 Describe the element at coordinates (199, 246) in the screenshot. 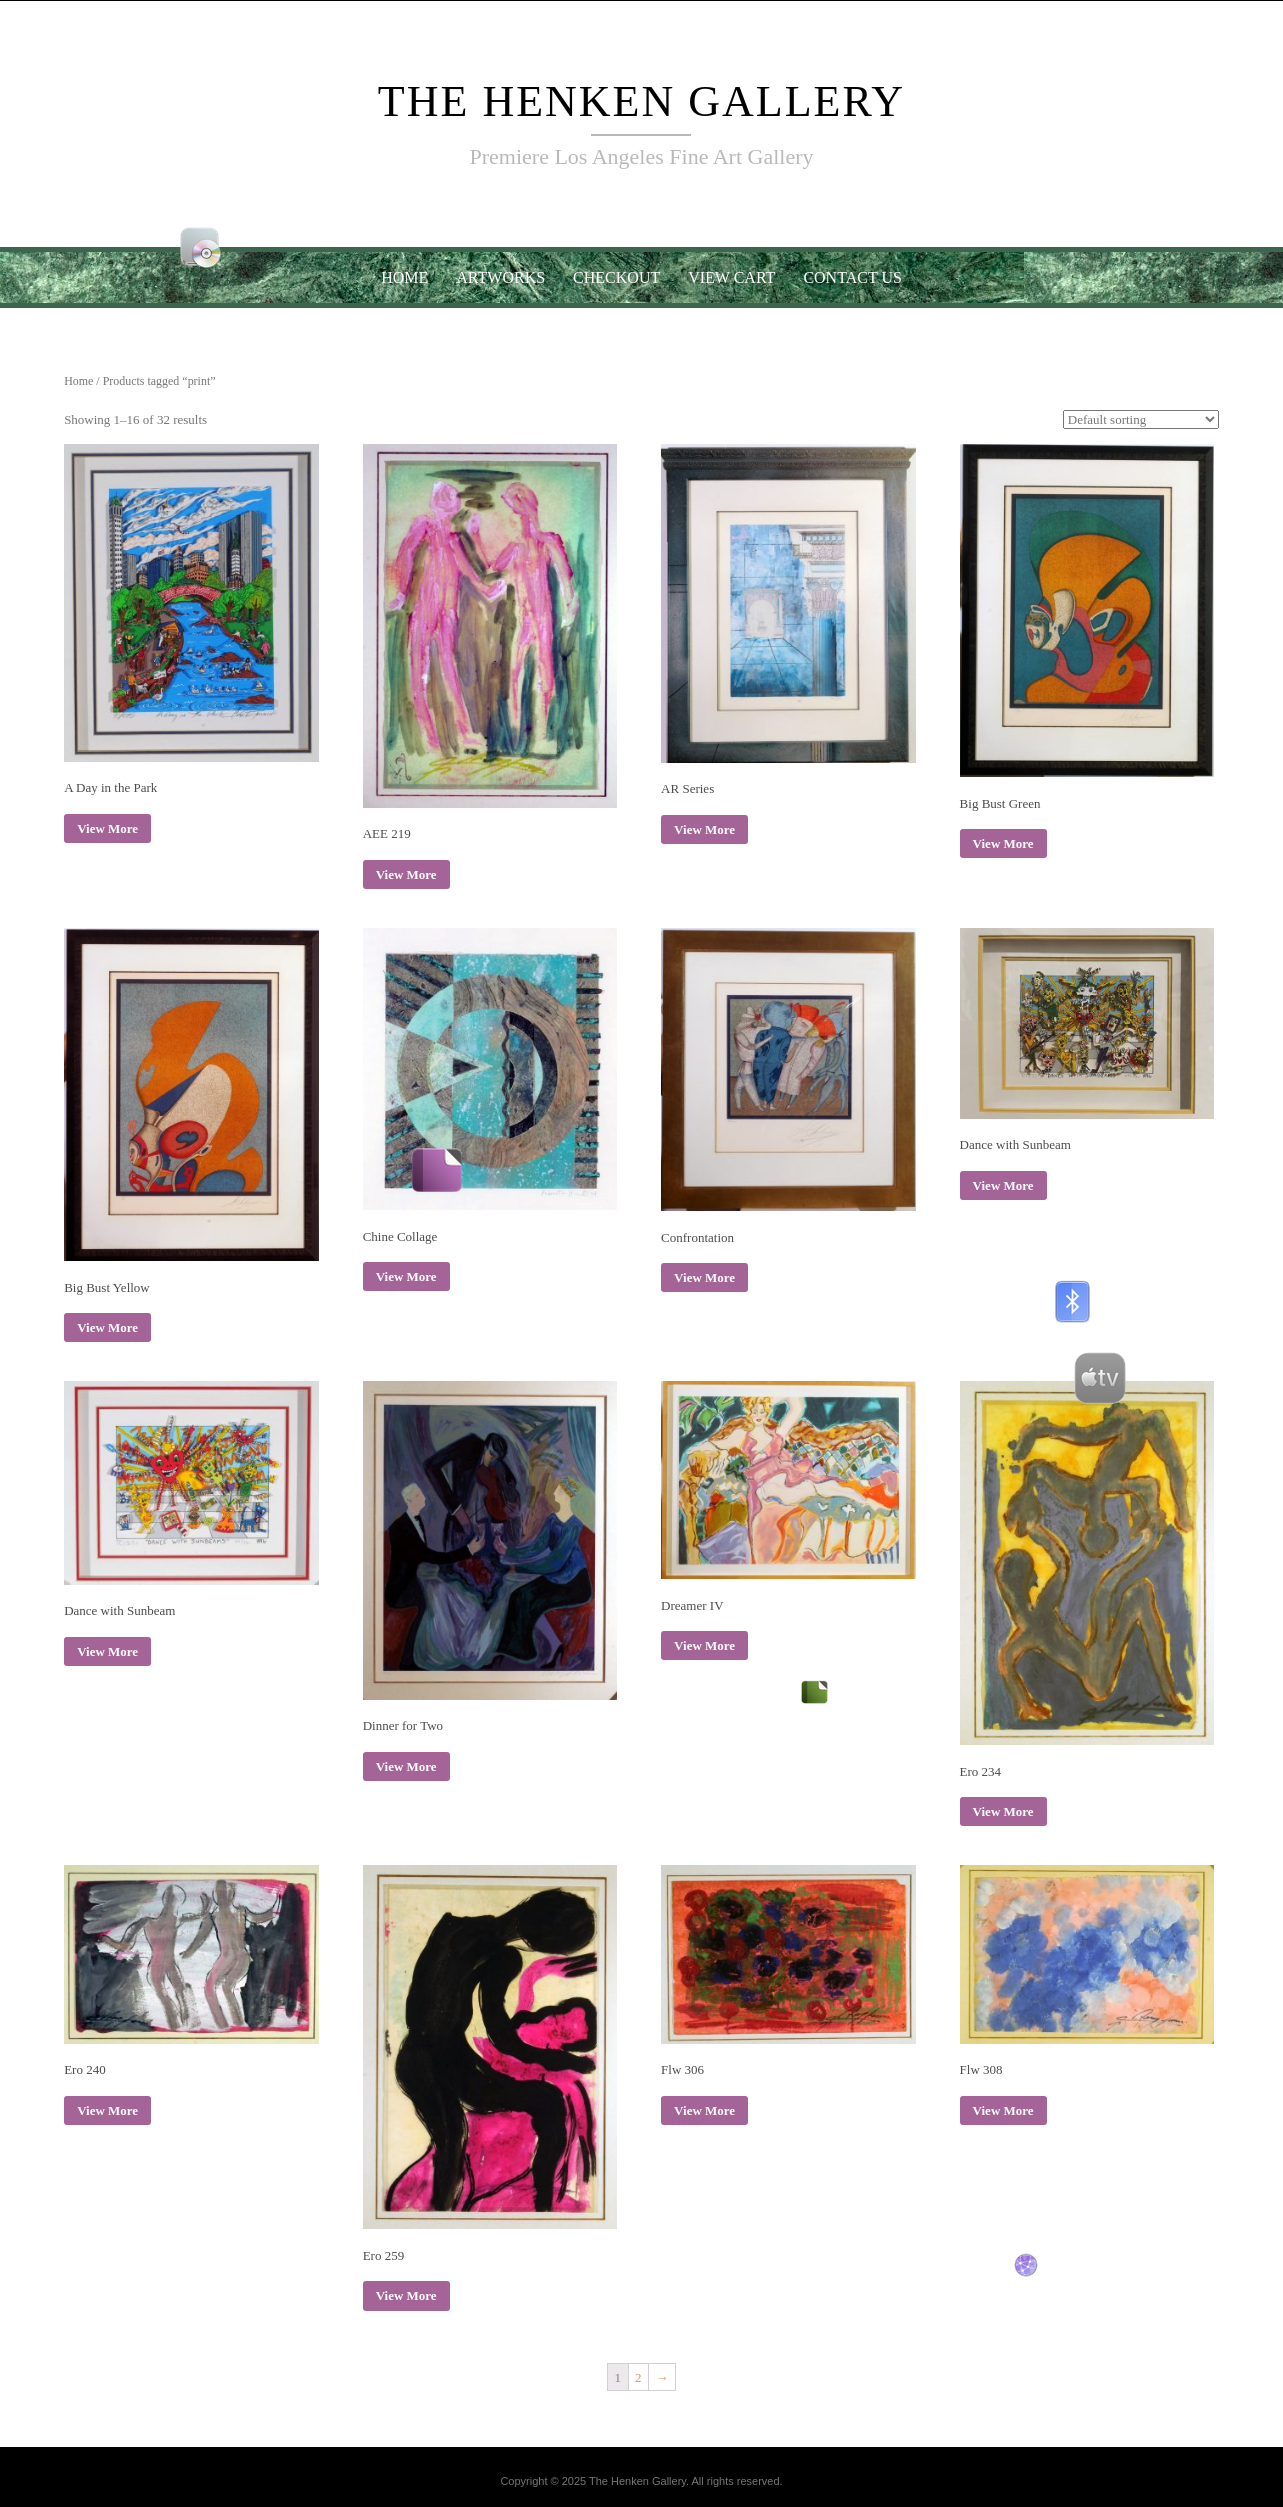

I see `open the DVD player application` at that location.